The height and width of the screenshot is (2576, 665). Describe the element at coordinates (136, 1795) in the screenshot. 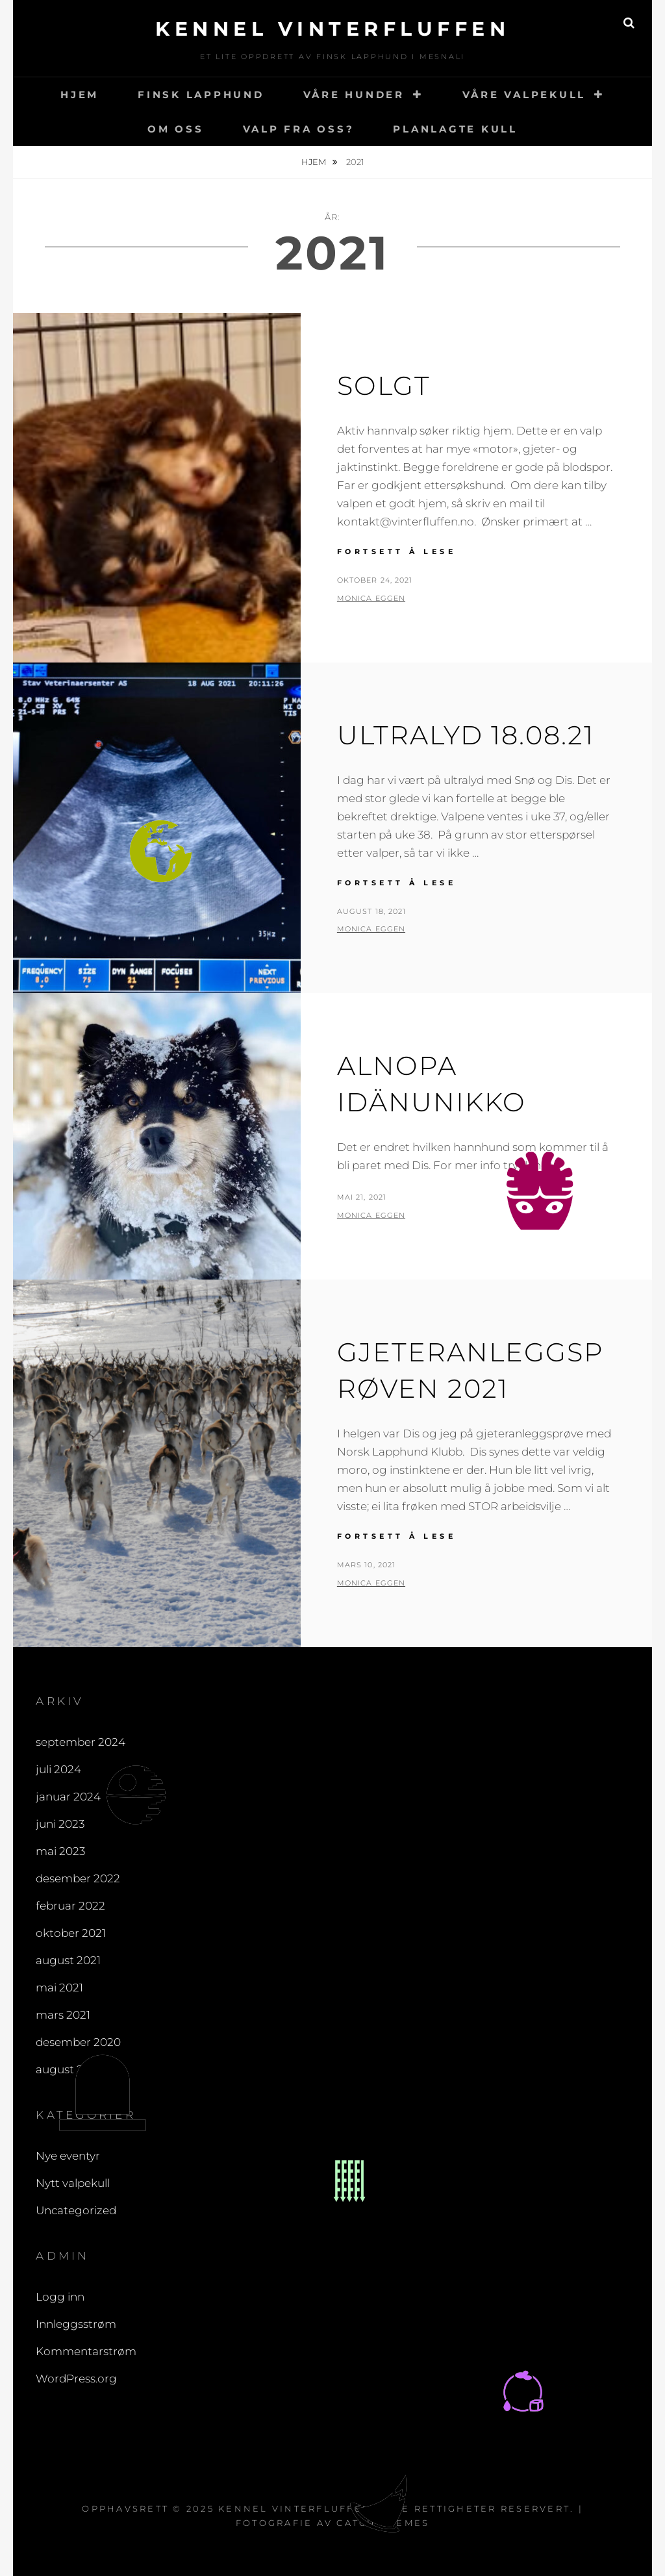

I see `Death Star icon from Star Wars franchise` at that location.